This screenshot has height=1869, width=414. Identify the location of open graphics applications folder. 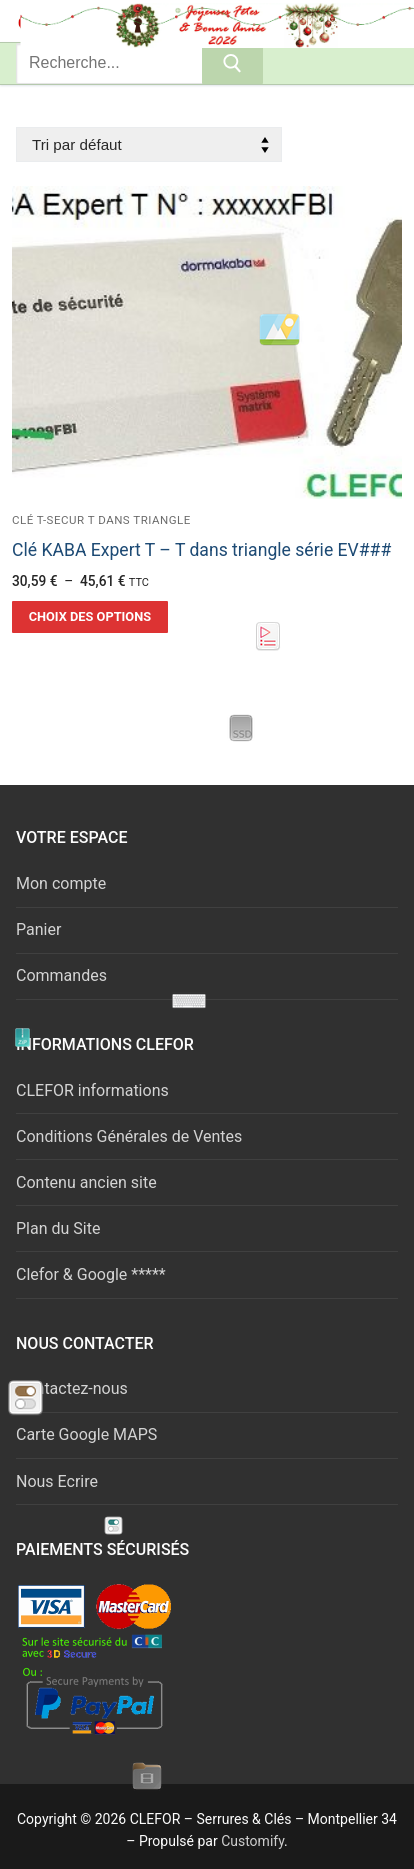
(279, 329).